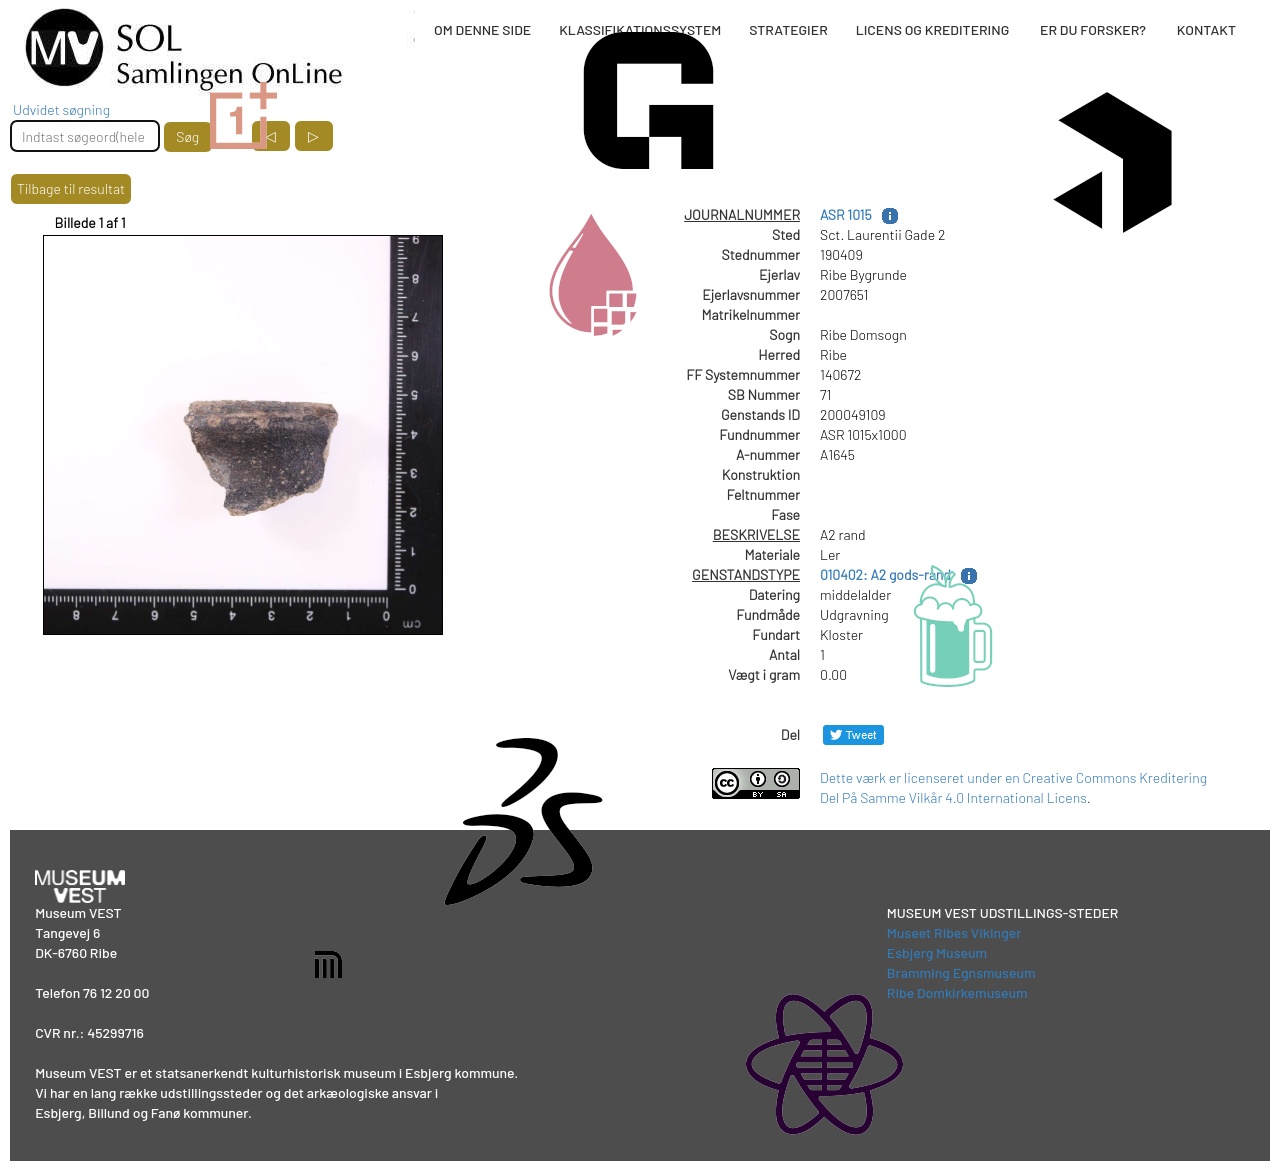 The height and width of the screenshot is (1161, 1280). What do you see at coordinates (593, 275) in the screenshot?
I see `Apache NiFi application logo` at bounding box center [593, 275].